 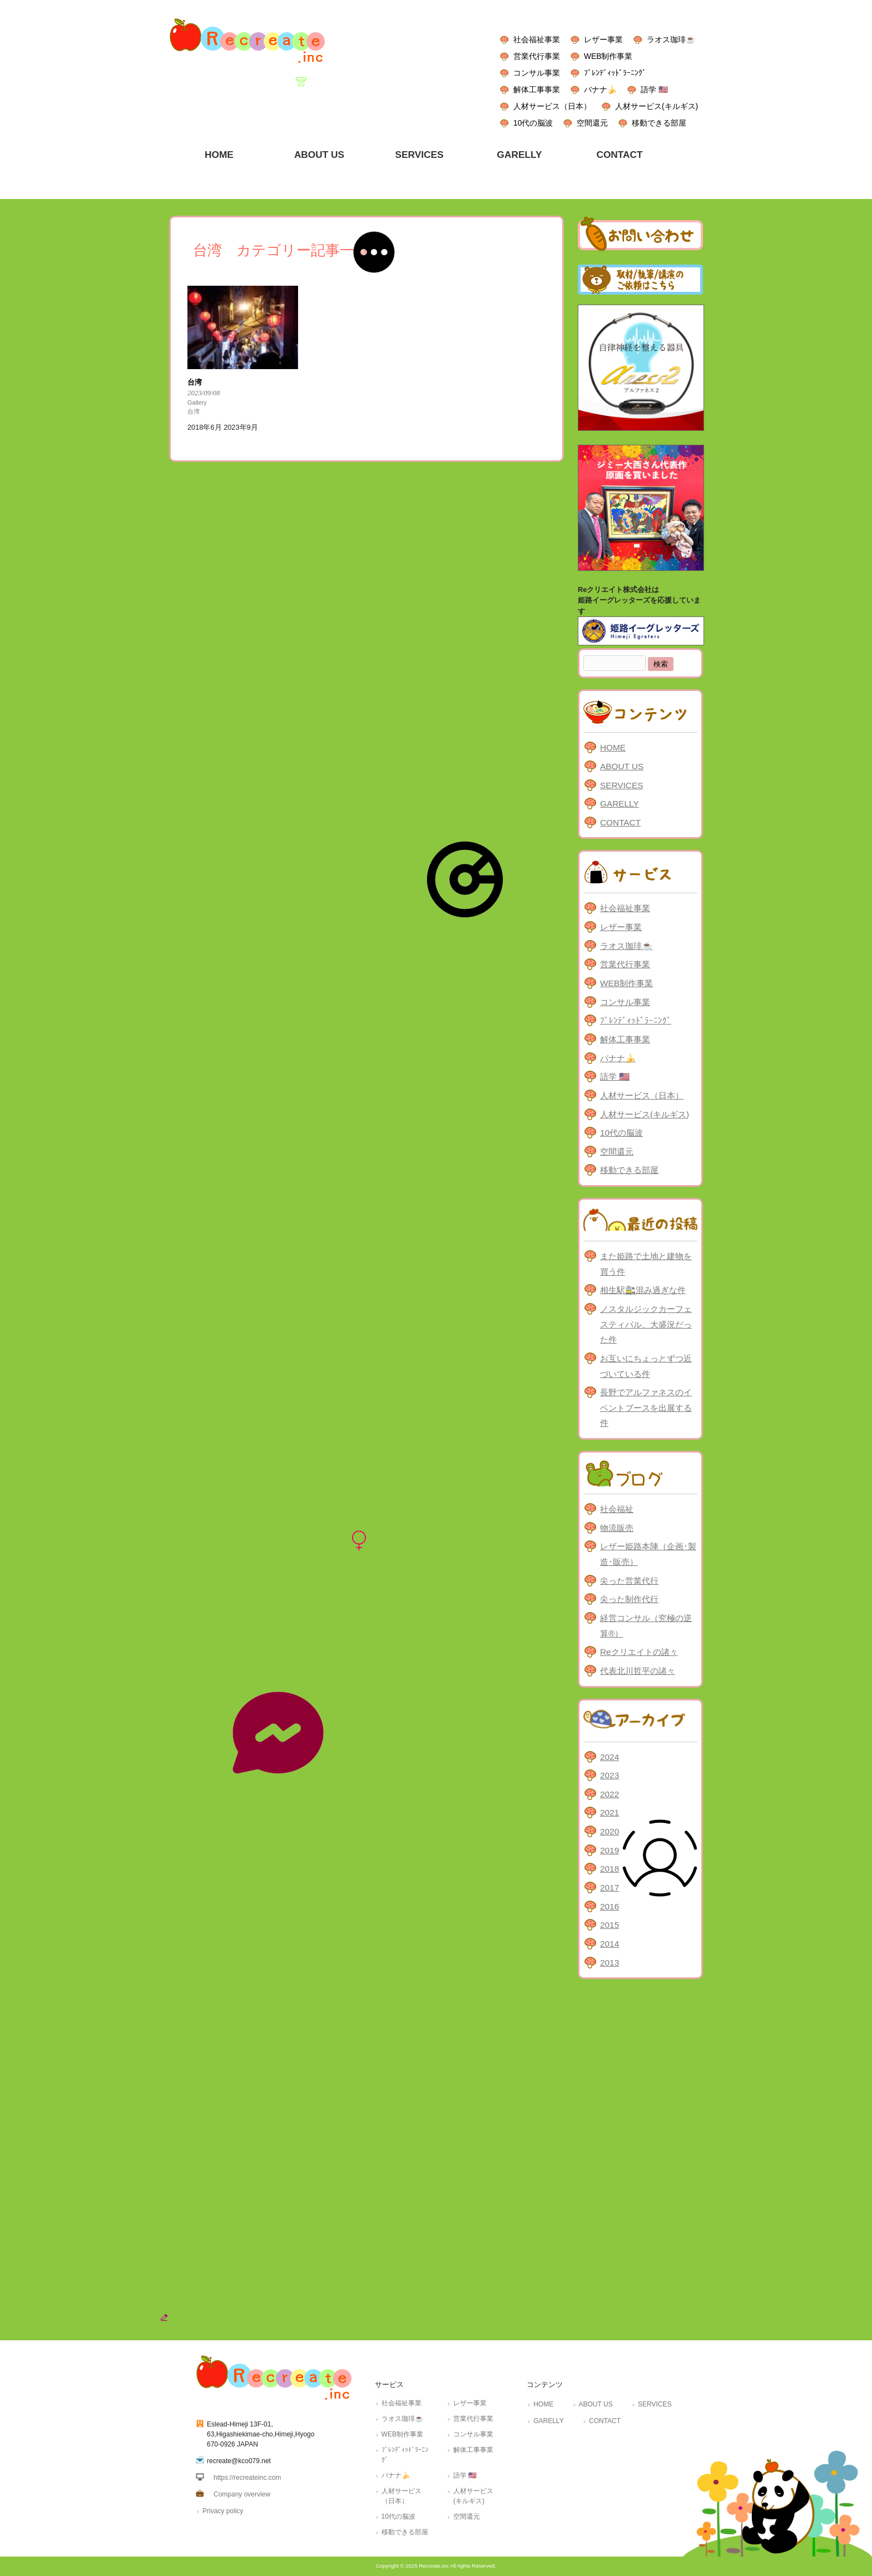 What do you see at coordinates (164, 2318) in the screenshot?
I see `edit or modify content` at bounding box center [164, 2318].